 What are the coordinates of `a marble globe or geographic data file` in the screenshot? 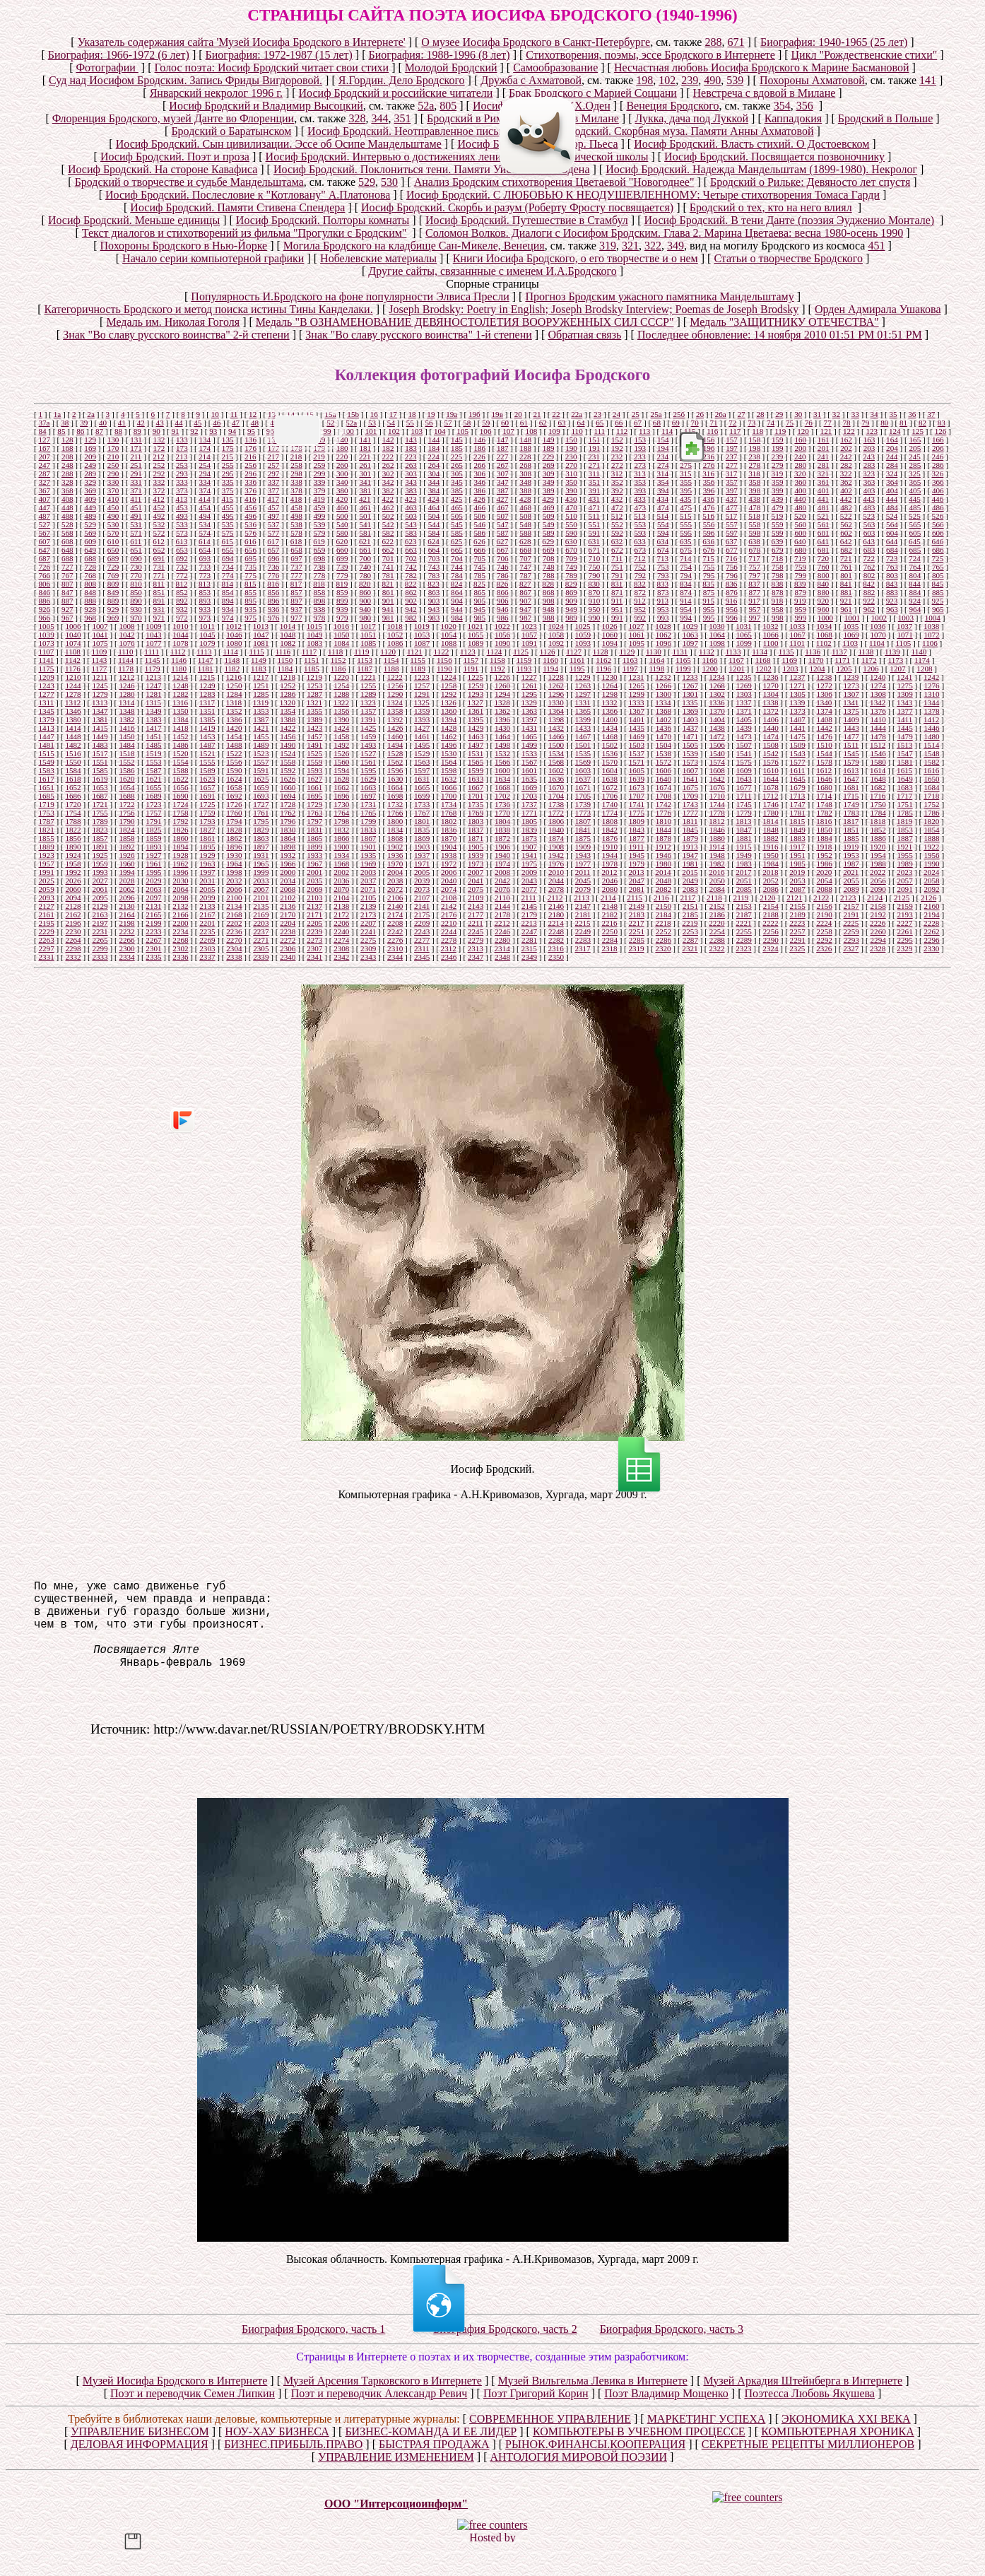 It's located at (439, 2300).